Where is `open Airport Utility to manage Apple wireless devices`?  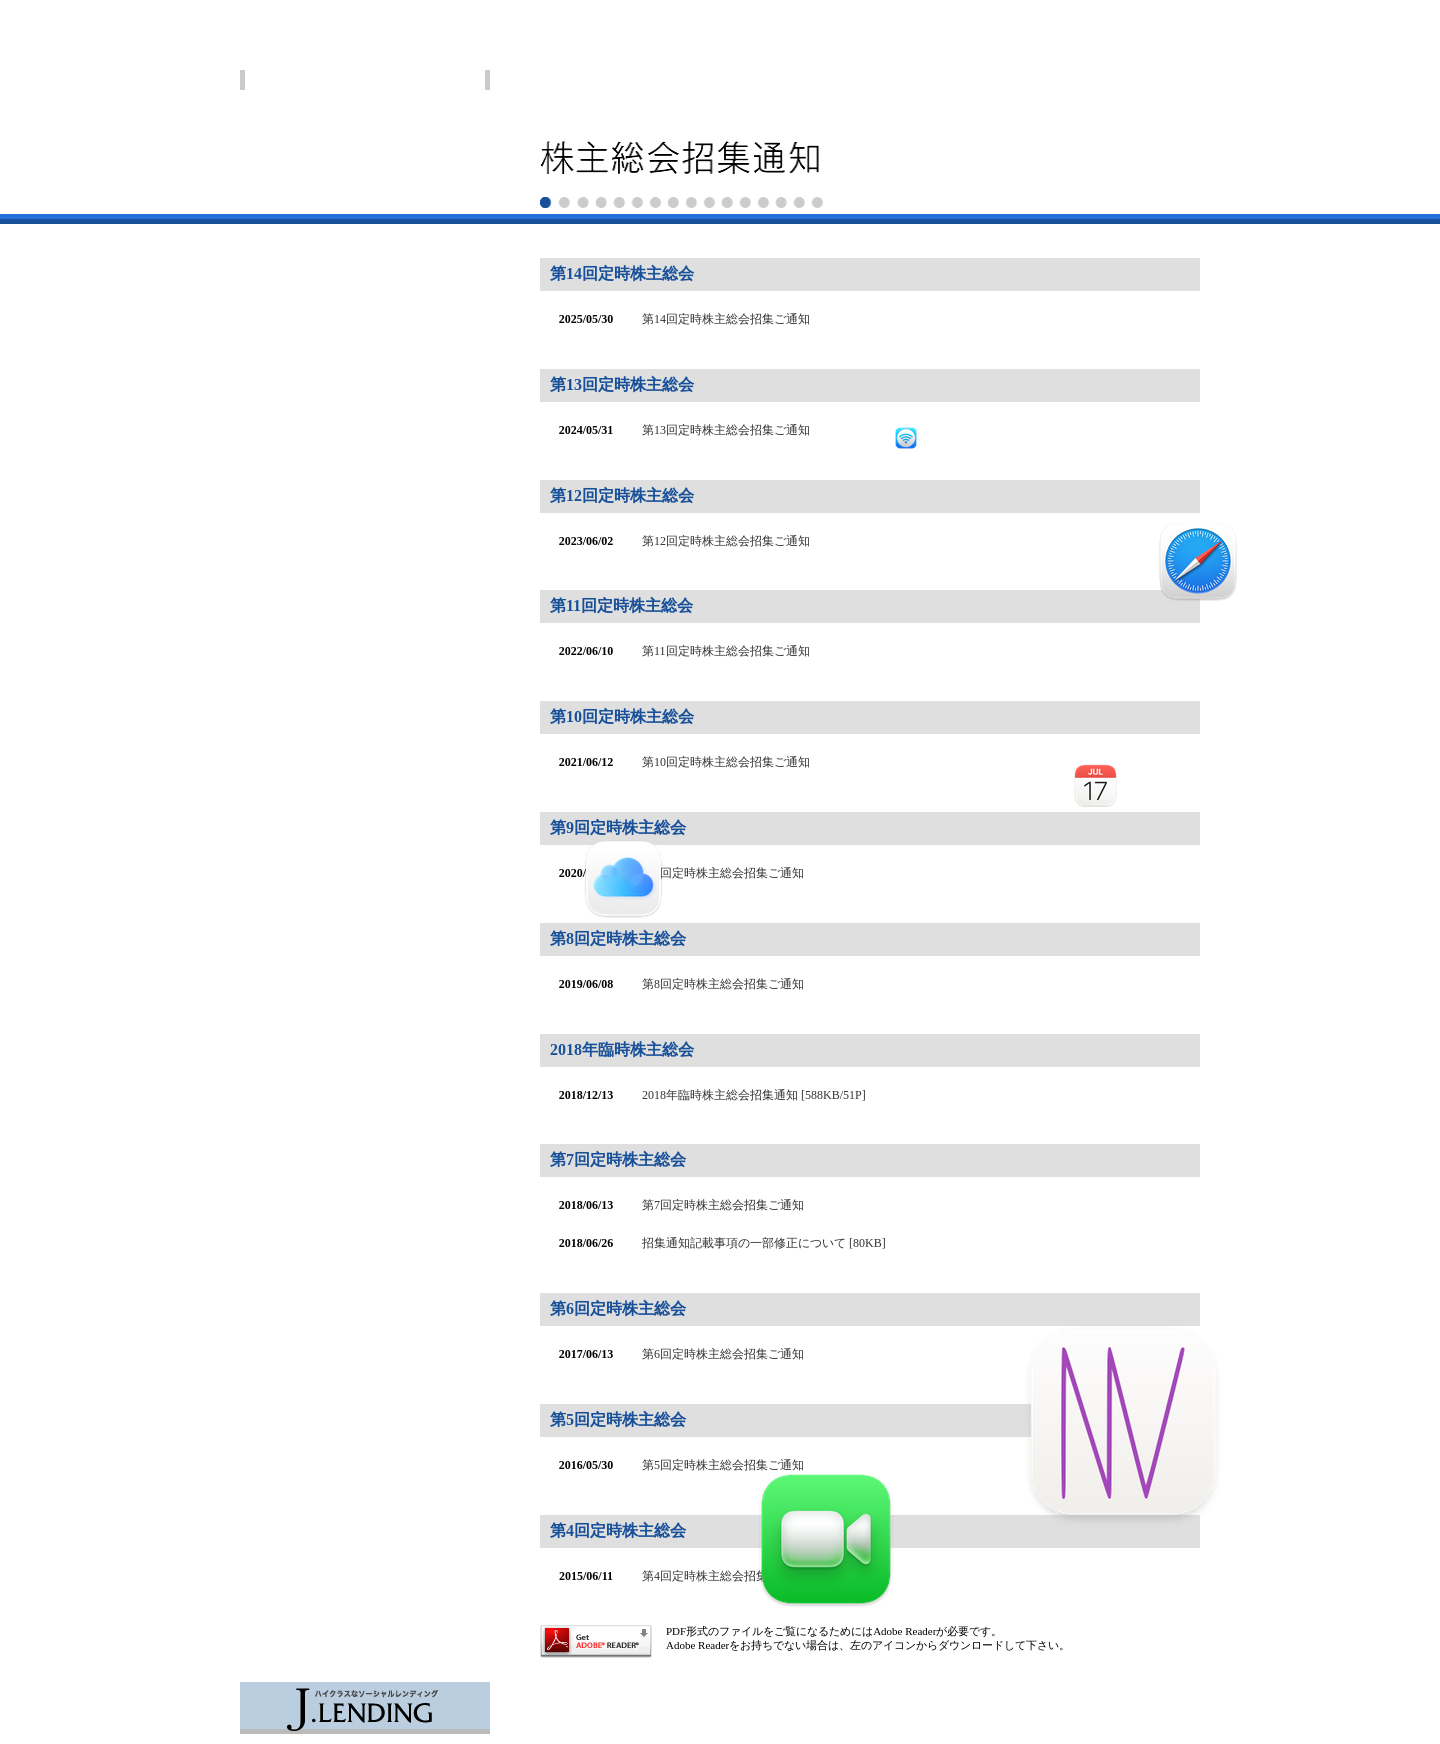 open Airport Utility to manage Apple wireless devices is located at coordinates (906, 438).